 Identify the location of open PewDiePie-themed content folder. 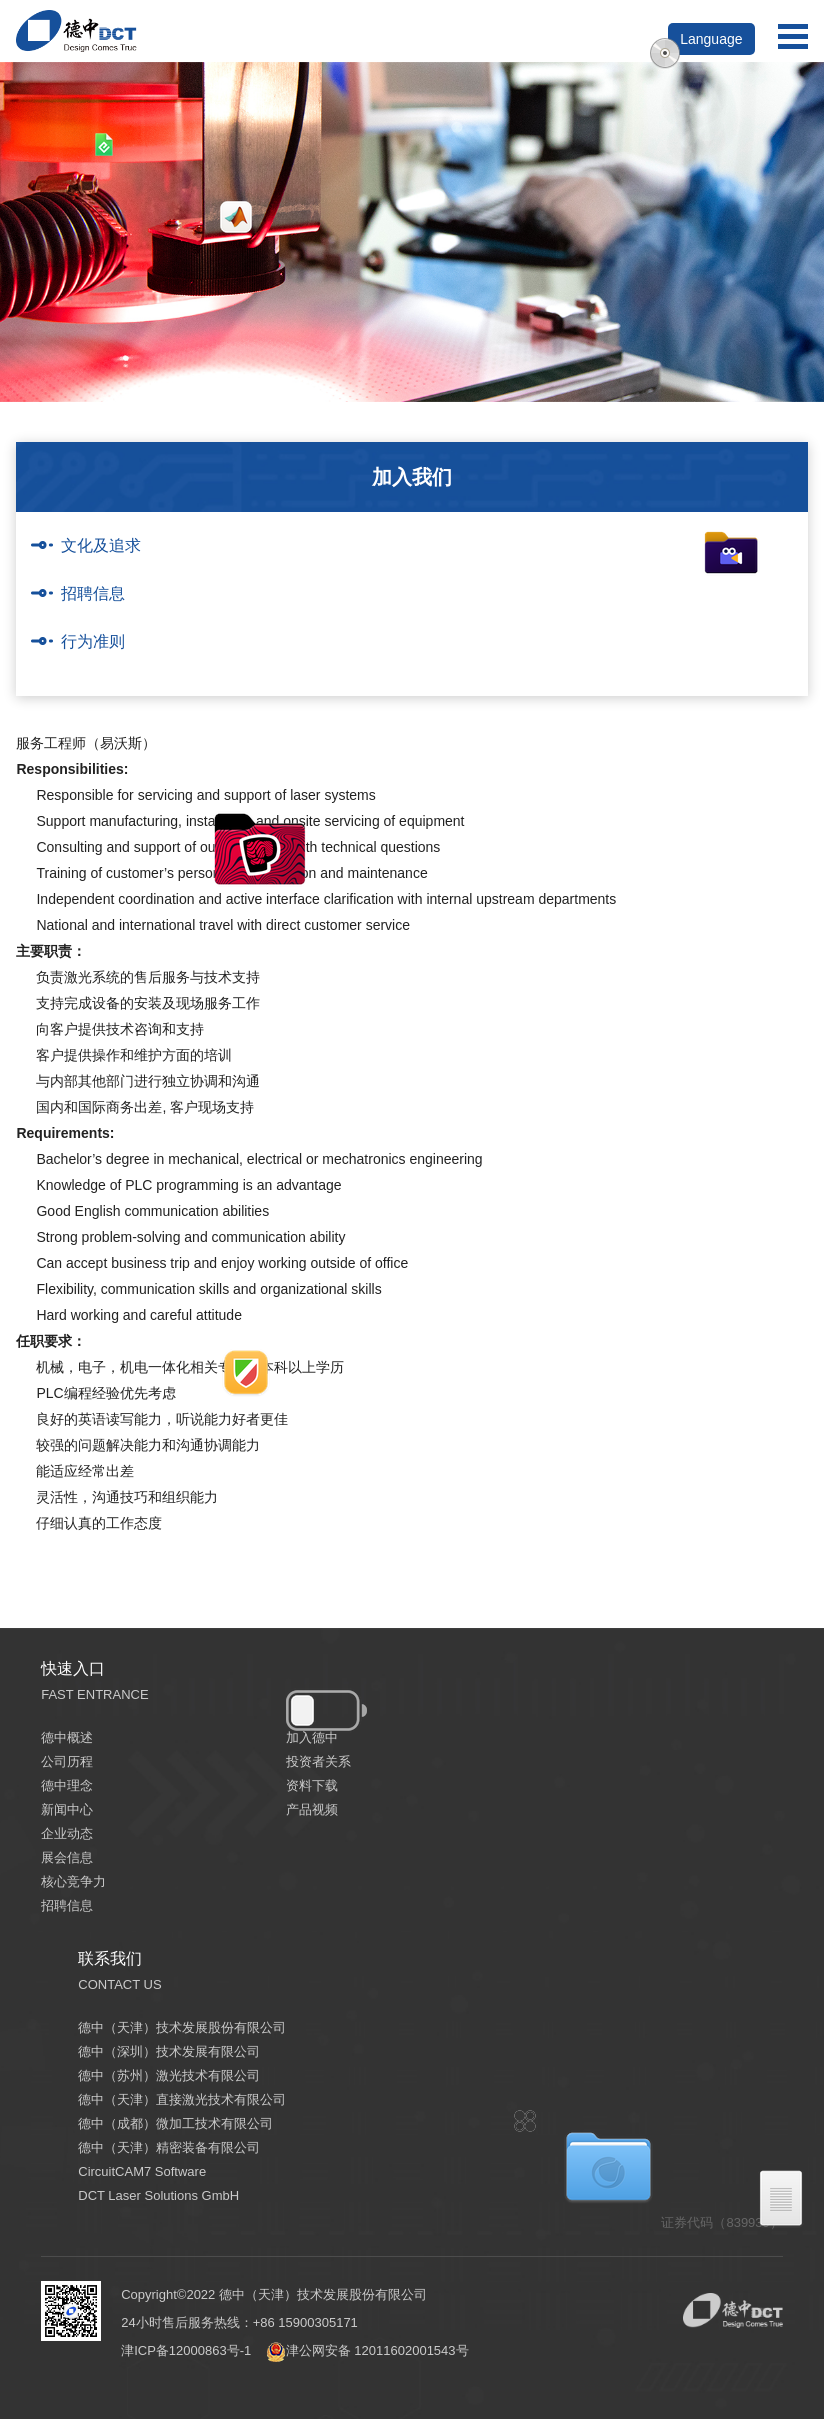
(259, 851).